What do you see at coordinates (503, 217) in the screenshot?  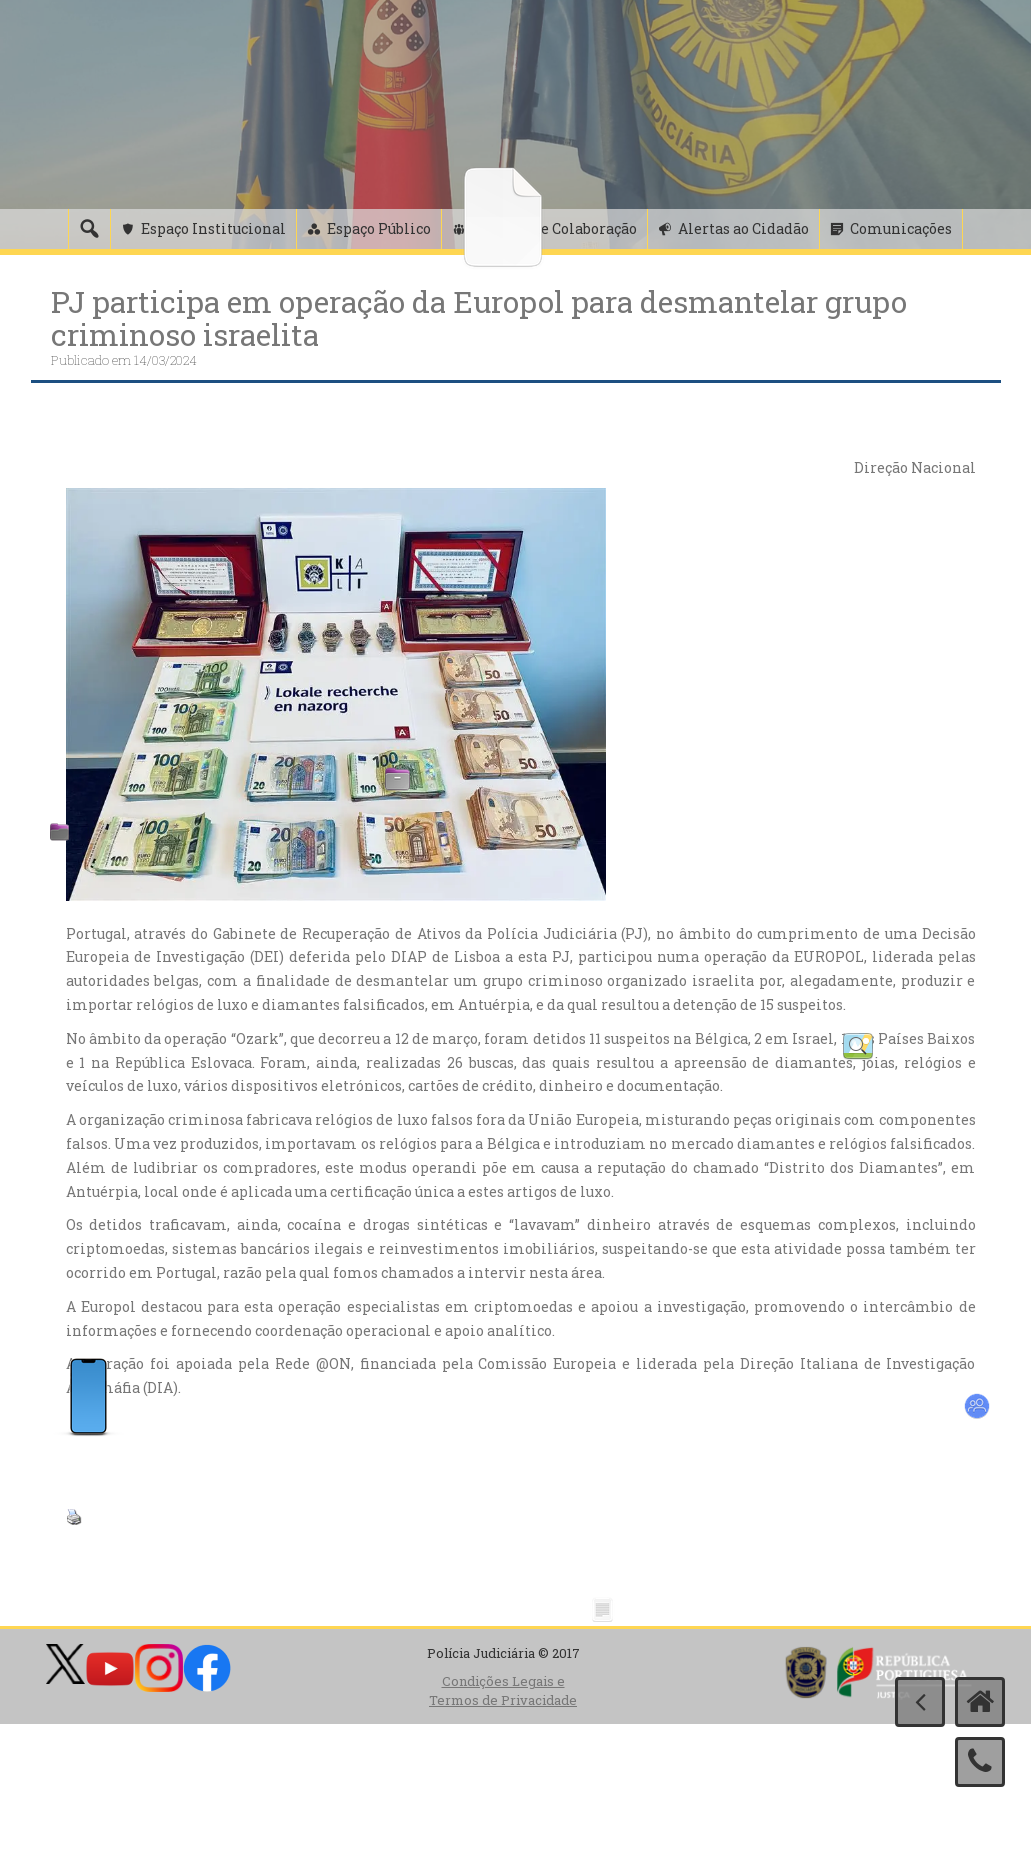 I see `indicates an empty or zero-byte file` at bounding box center [503, 217].